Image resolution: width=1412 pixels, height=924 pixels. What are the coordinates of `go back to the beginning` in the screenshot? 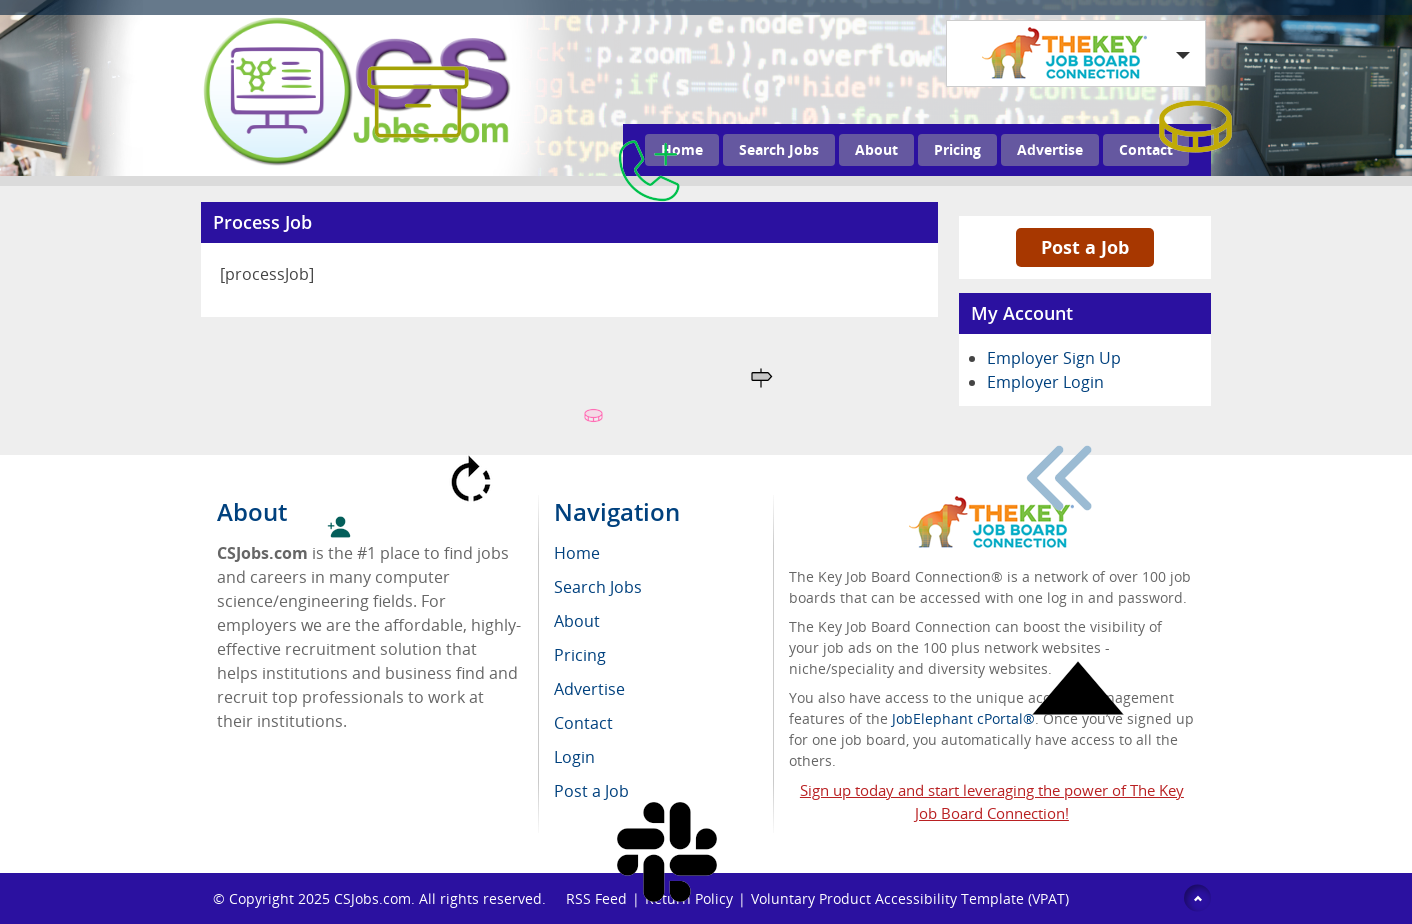 It's located at (1062, 478).